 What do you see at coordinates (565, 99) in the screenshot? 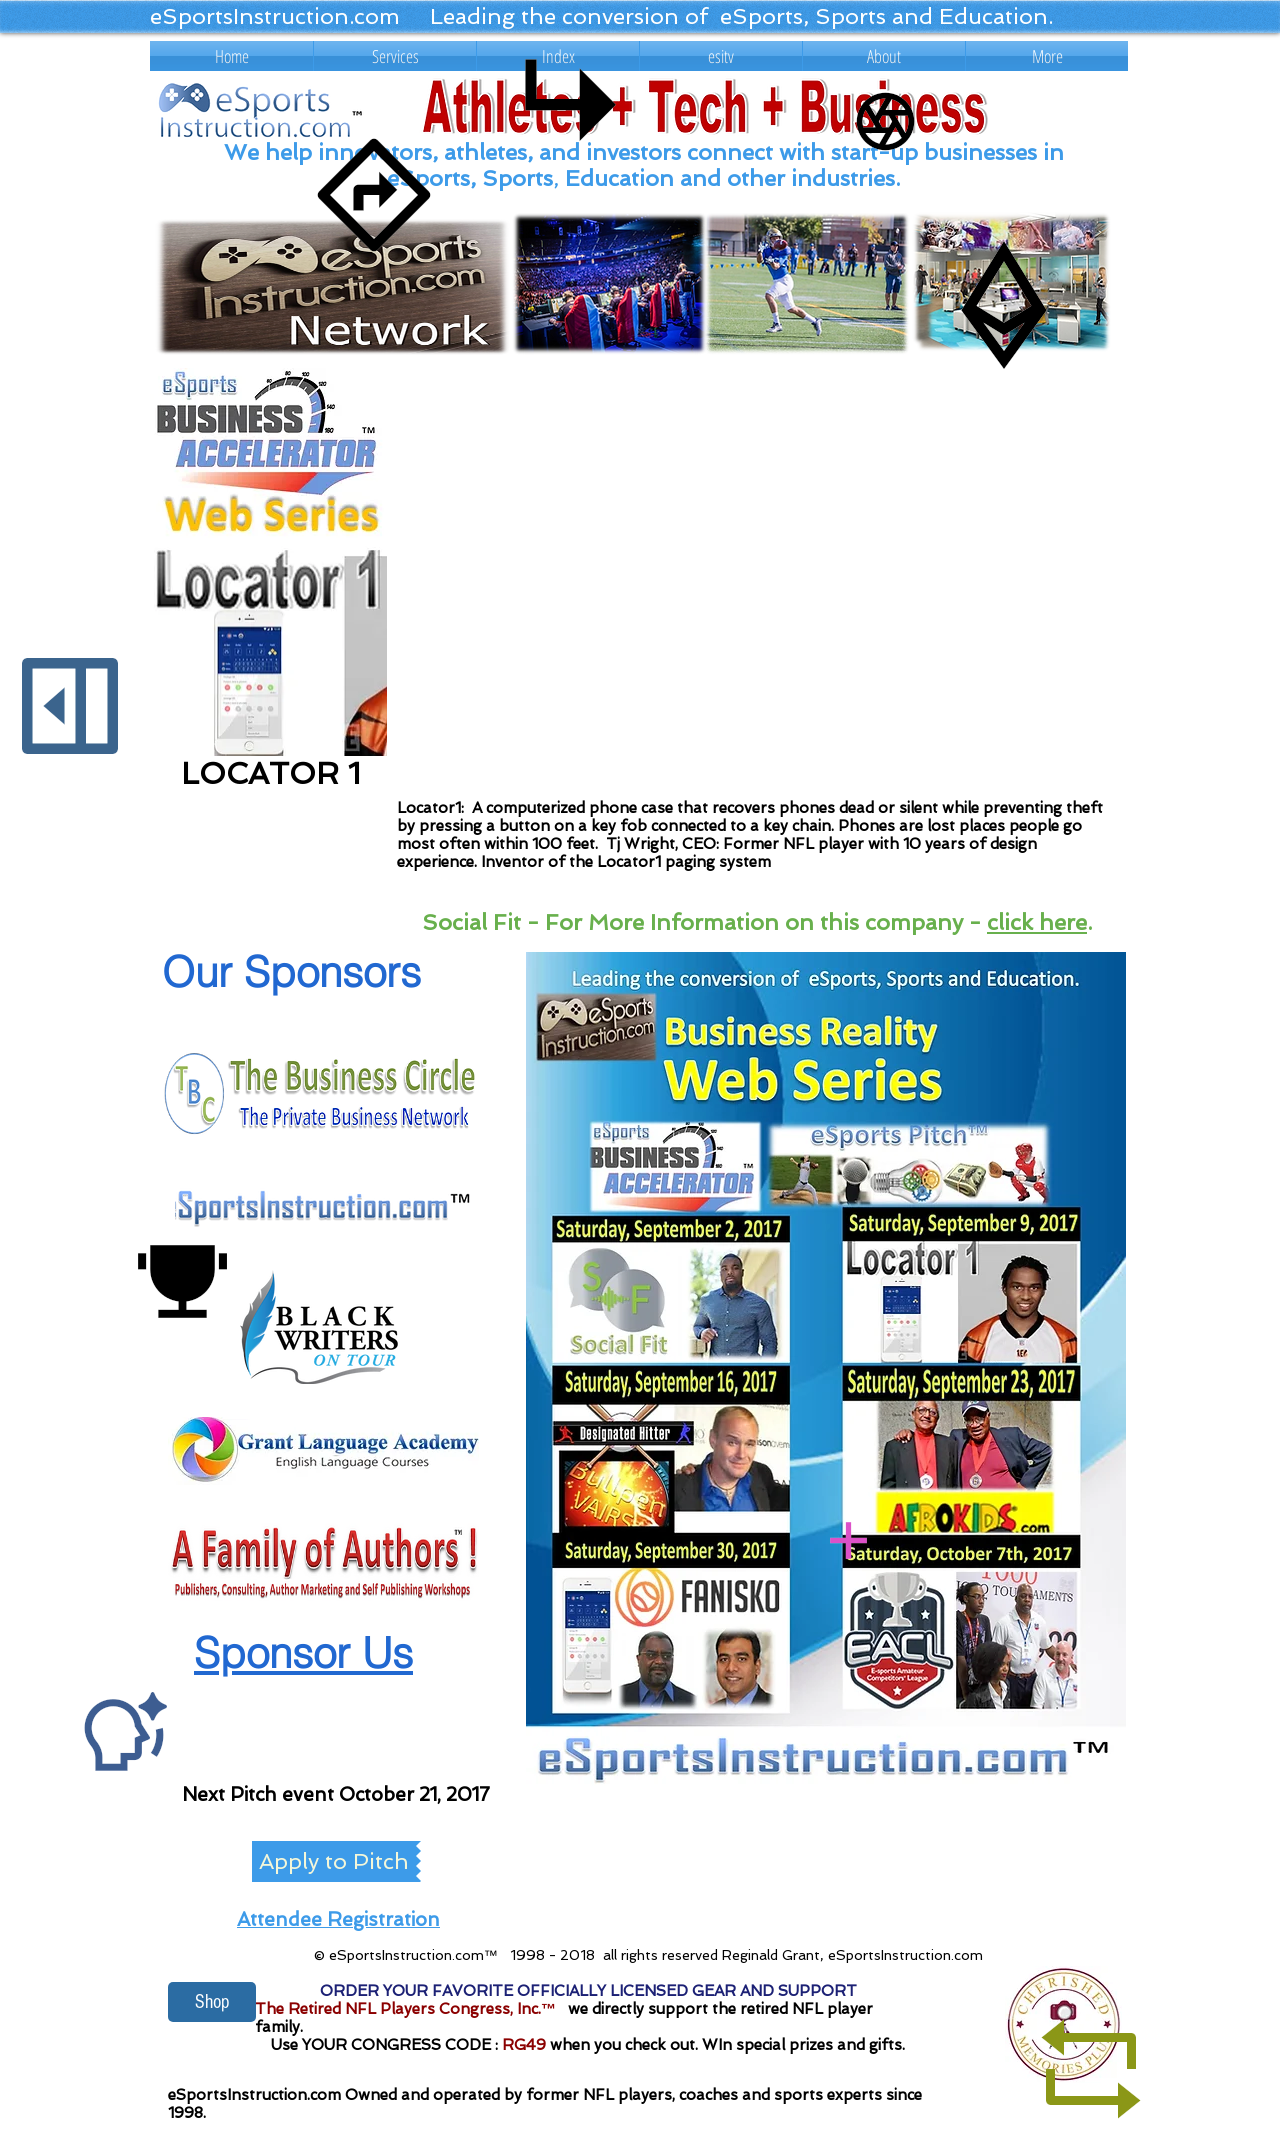
I see `reply to a message or comment` at bounding box center [565, 99].